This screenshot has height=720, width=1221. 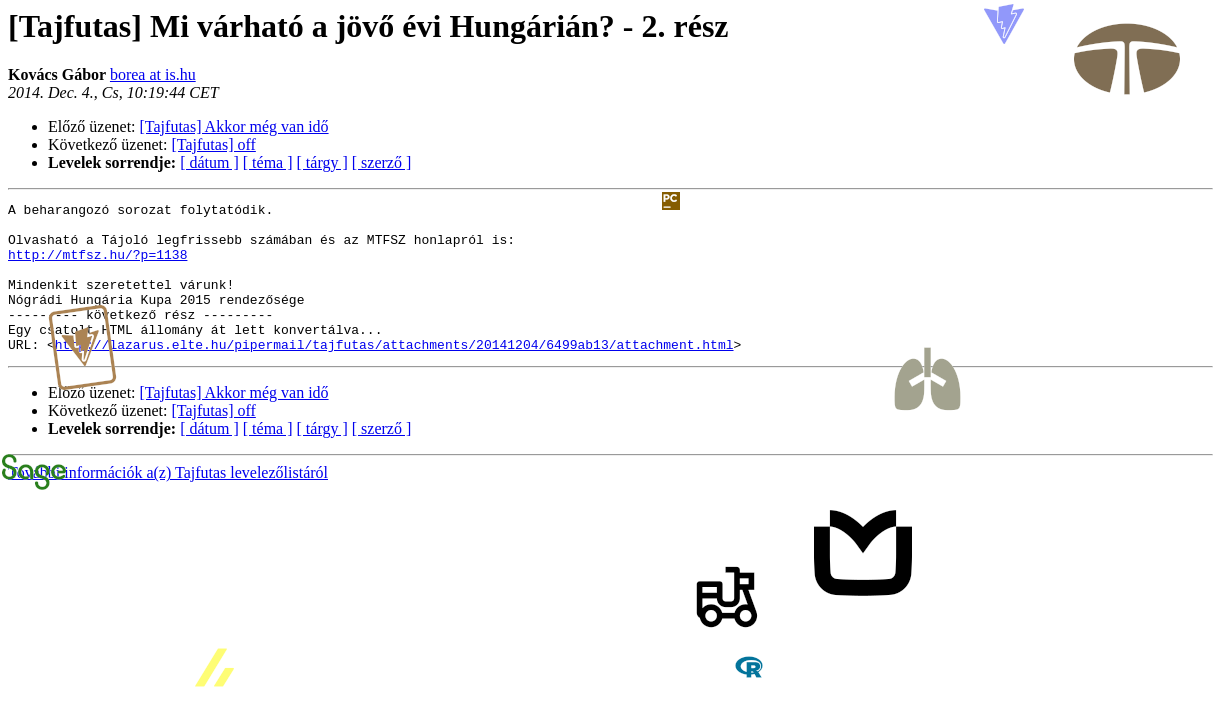 I want to click on knowledgebase app or service logo, so click(x=863, y=553).